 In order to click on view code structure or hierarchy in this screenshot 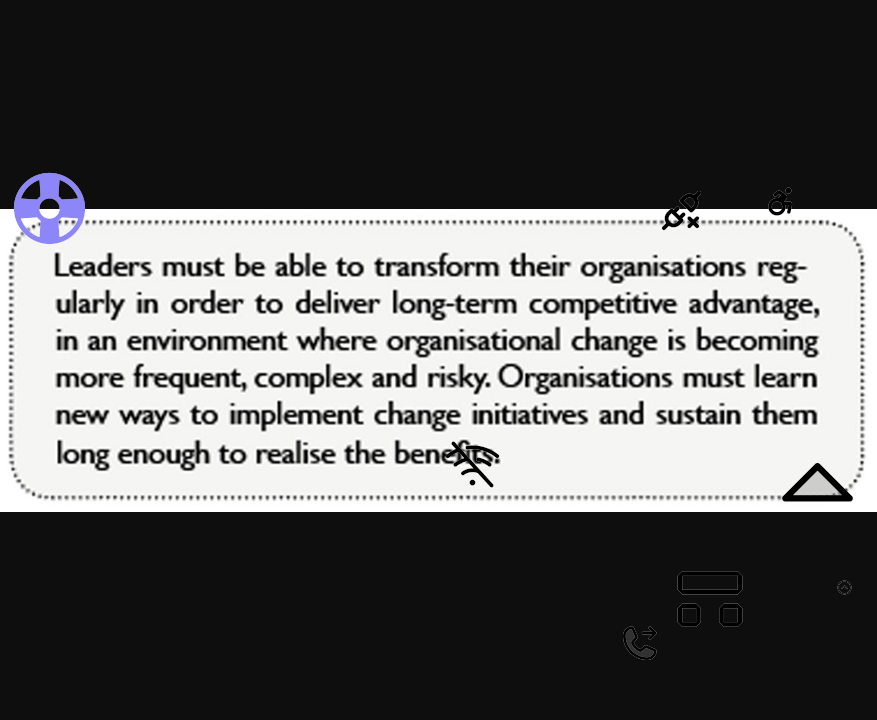, I will do `click(710, 599)`.